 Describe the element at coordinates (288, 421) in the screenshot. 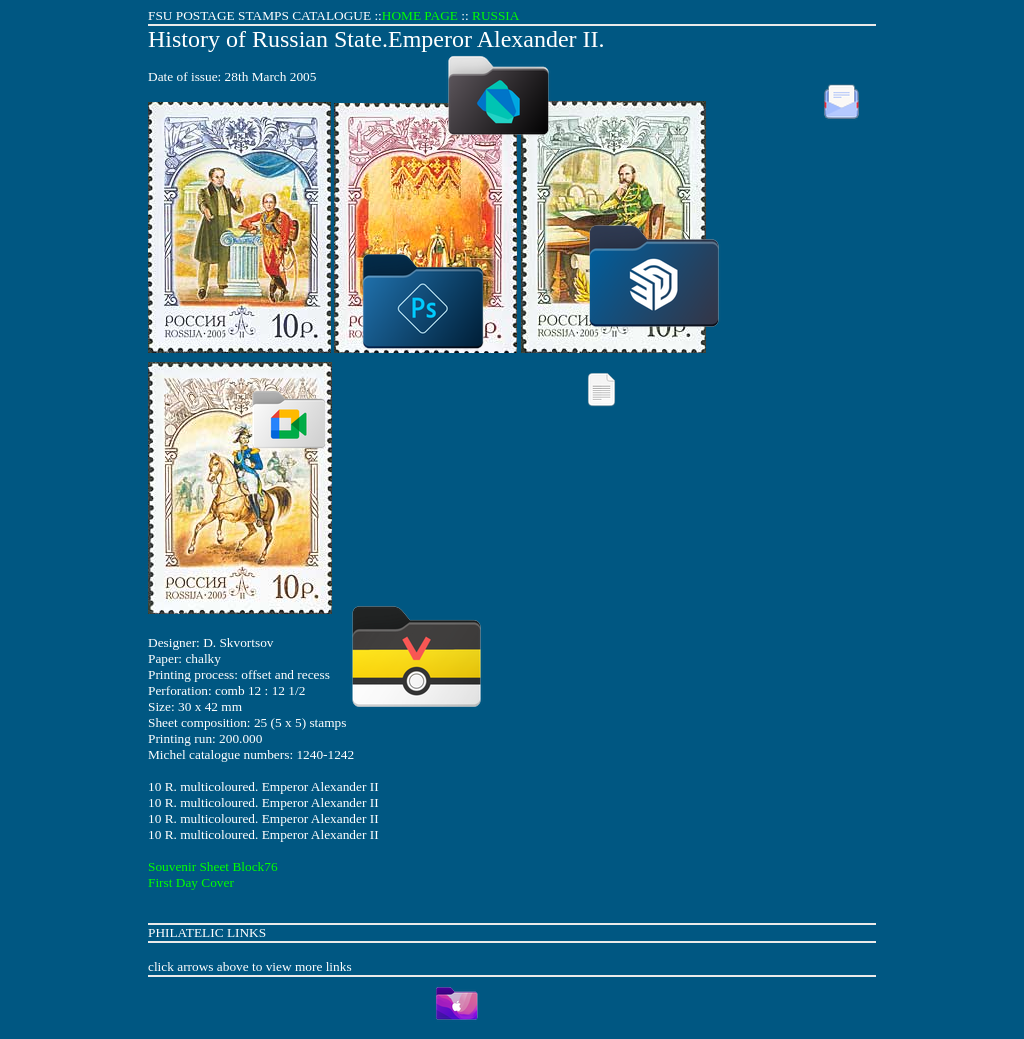

I see `open folder containing Google Meet files` at that location.